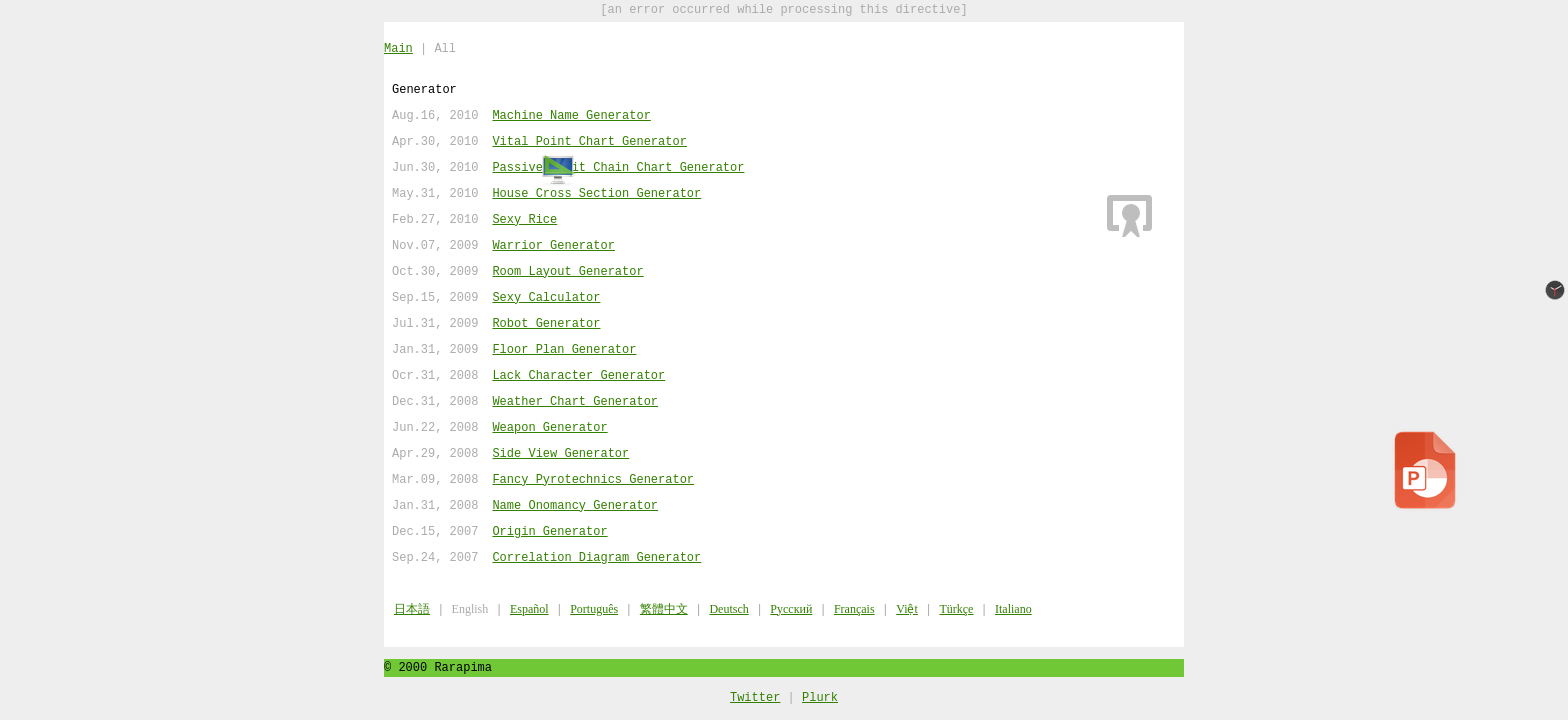 This screenshot has width=1568, height=720. Describe the element at coordinates (1555, 290) in the screenshot. I see `indicates an urgent or time-sensitive notification` at that location.